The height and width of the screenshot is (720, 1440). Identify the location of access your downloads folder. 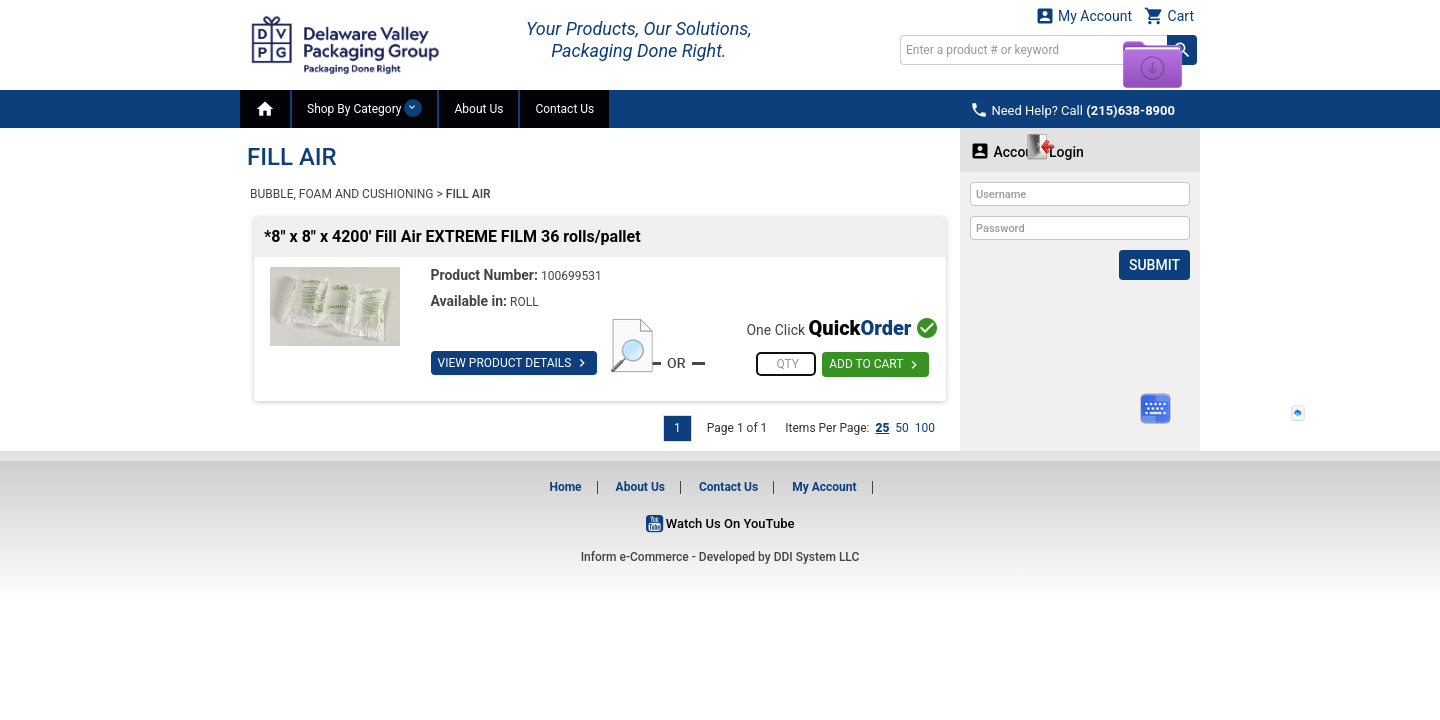
(1152, 64).